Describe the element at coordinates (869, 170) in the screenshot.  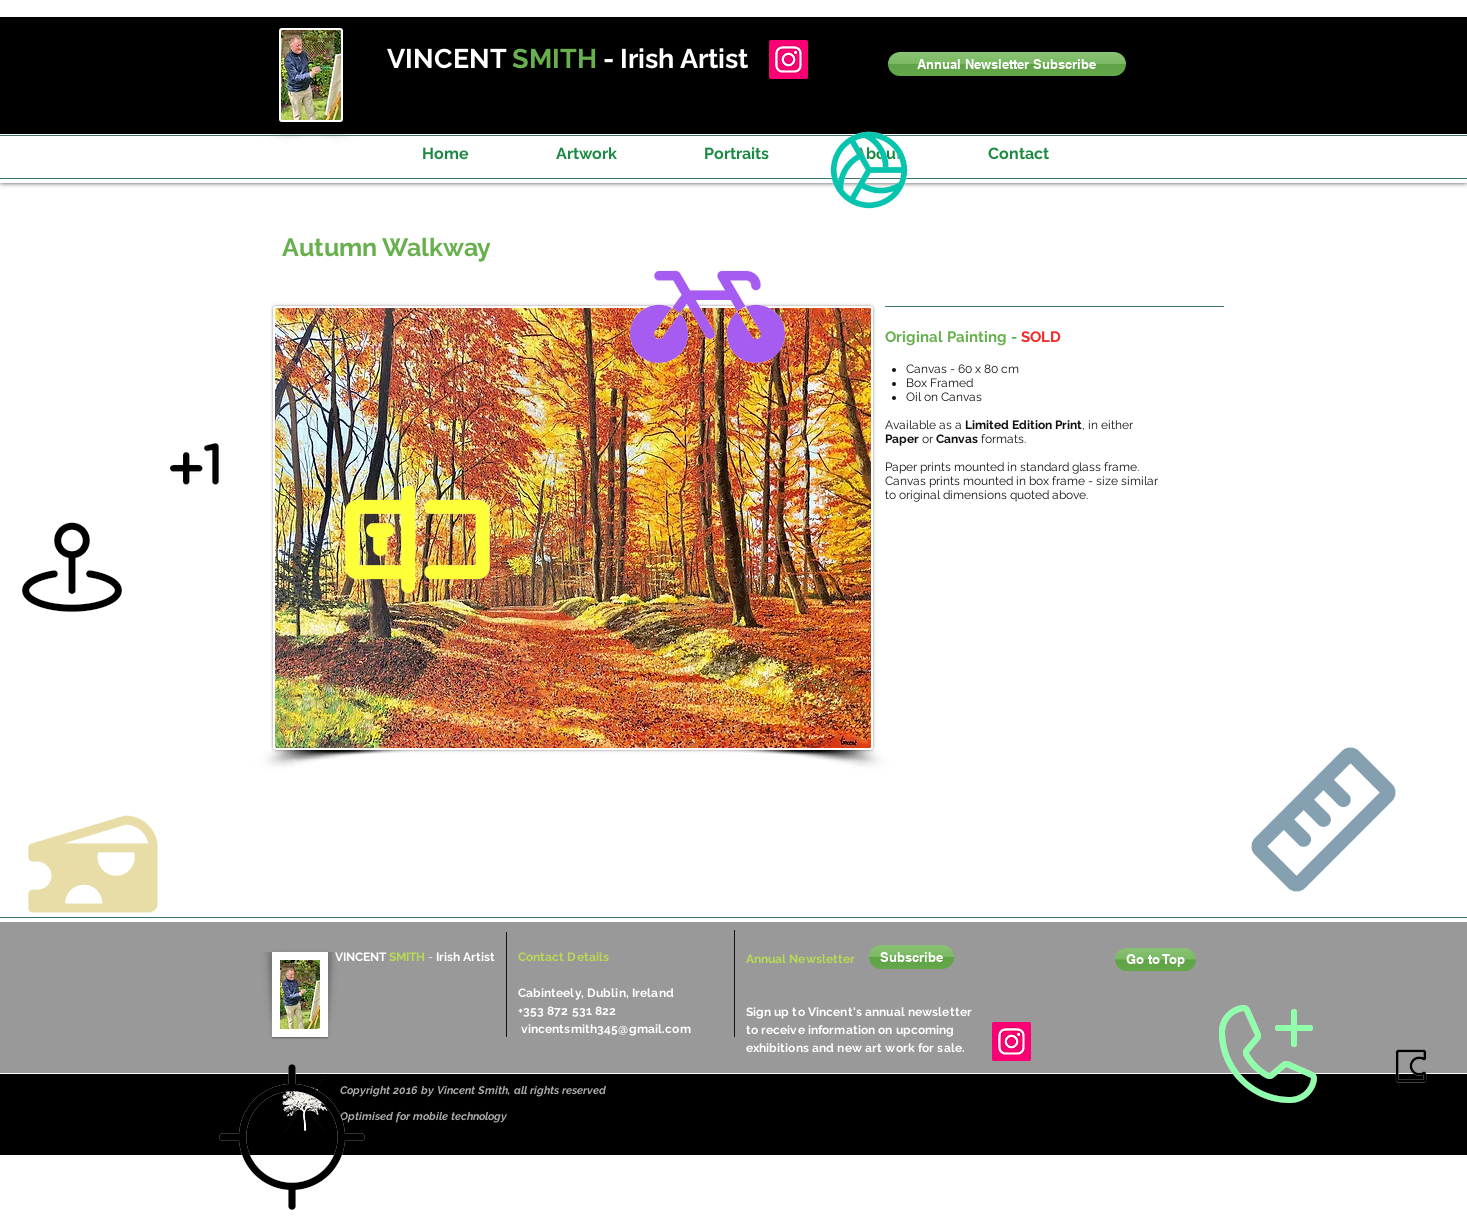
I see `access volleyball or beach sports content` at that location.